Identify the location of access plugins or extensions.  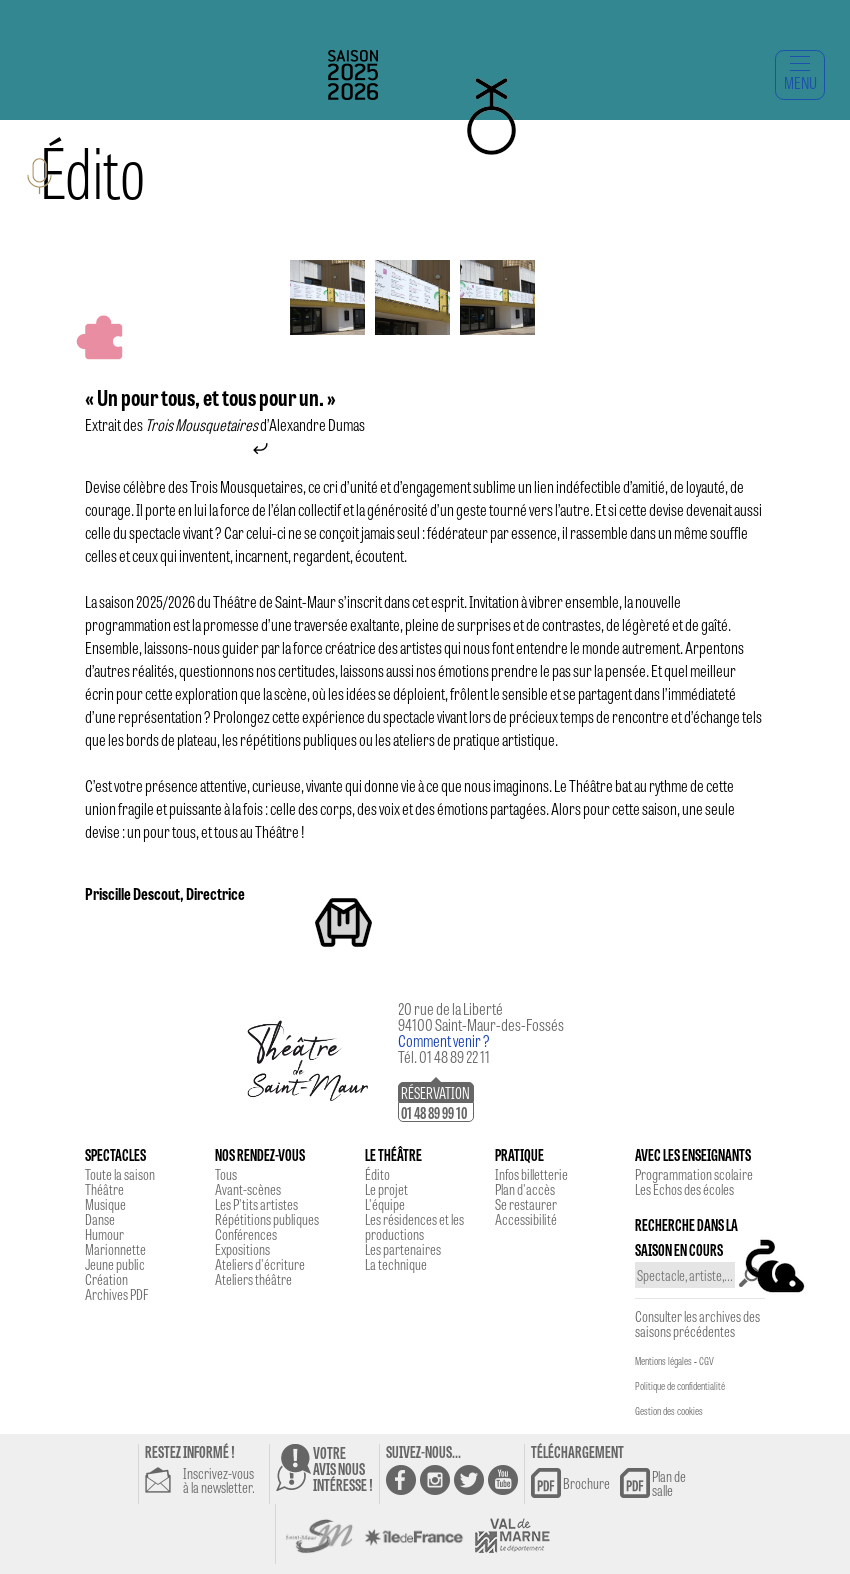
(102, 339).